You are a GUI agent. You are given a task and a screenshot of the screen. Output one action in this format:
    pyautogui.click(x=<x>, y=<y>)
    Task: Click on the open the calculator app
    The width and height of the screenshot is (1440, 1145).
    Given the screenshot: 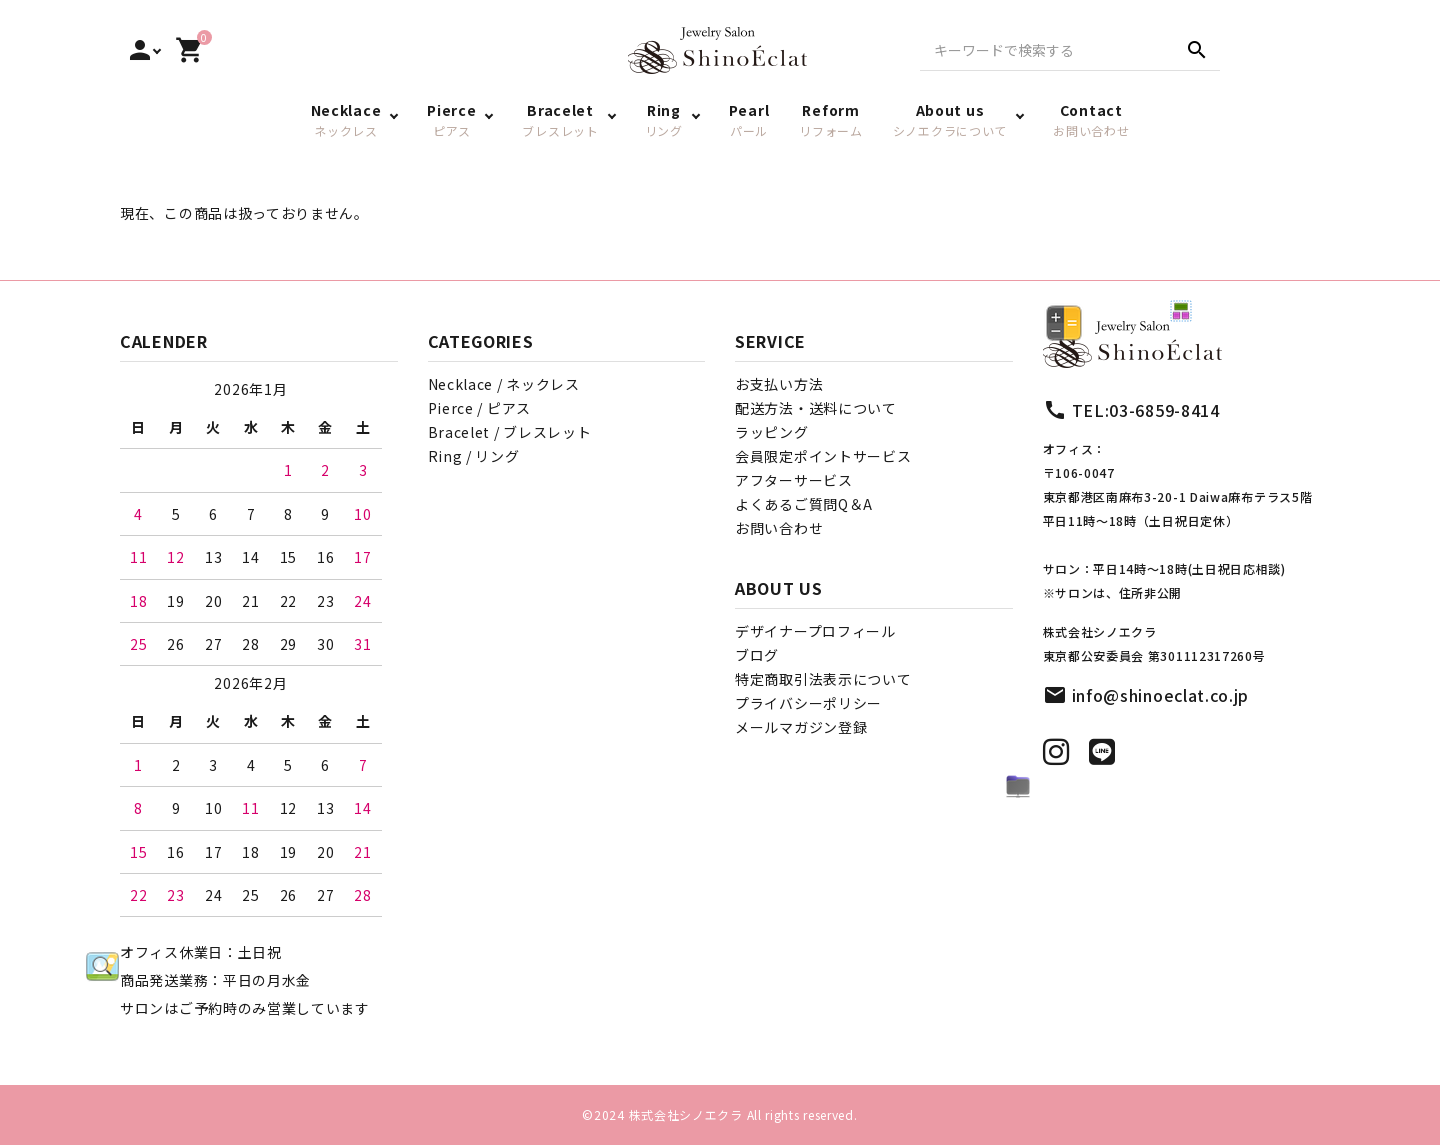 What is the action you would take?
    pyautogui.click(x=1064, y=323)
    